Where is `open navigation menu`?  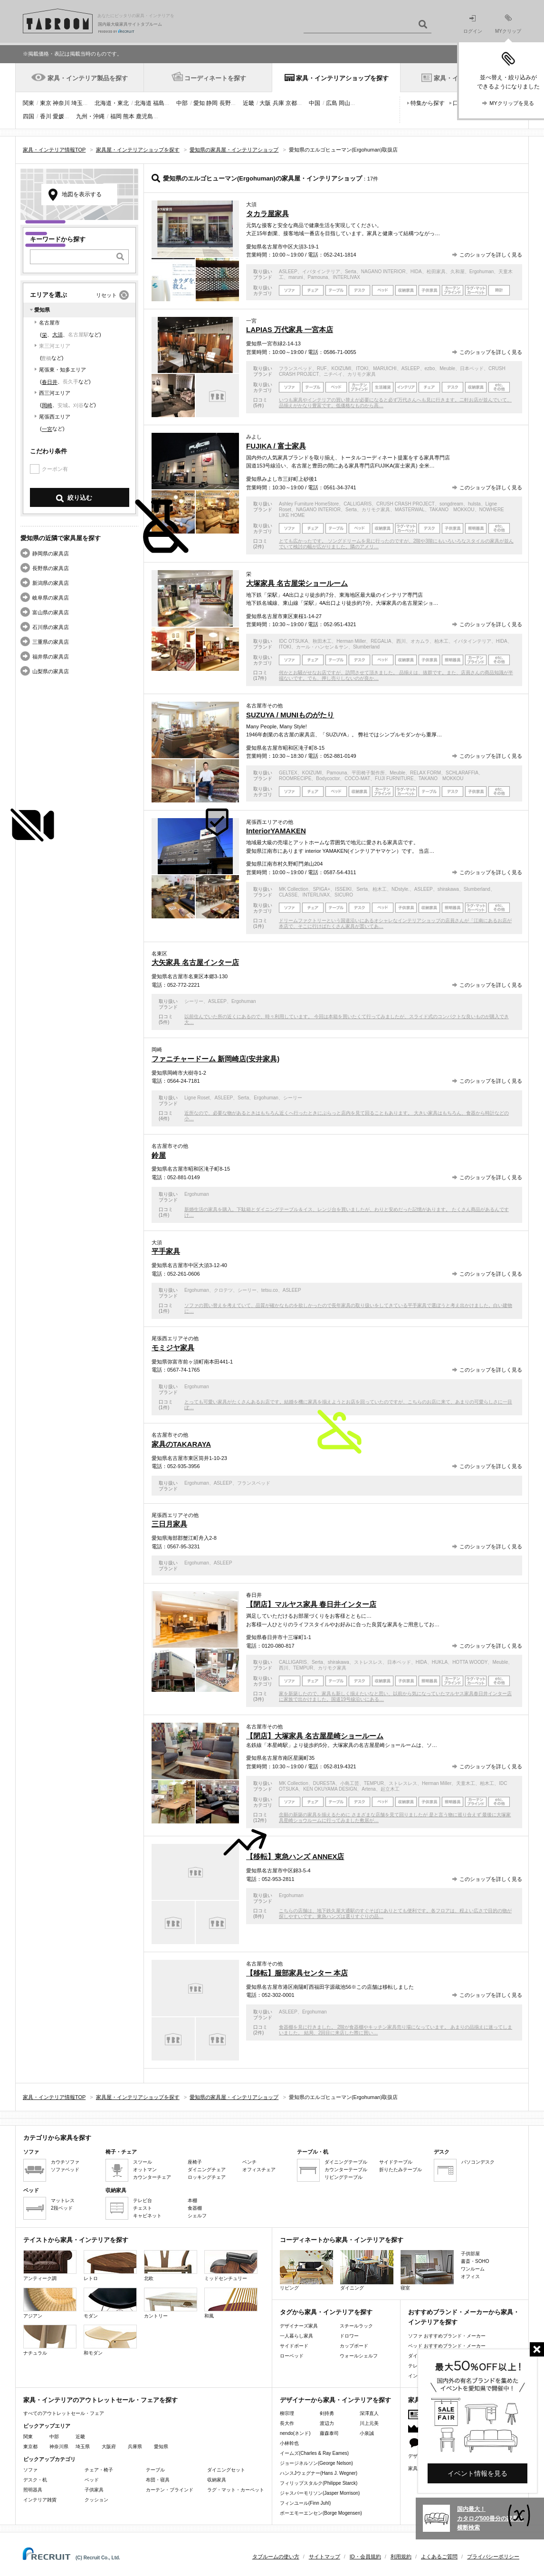 open navigation menu is located at coordinates (45, 233).